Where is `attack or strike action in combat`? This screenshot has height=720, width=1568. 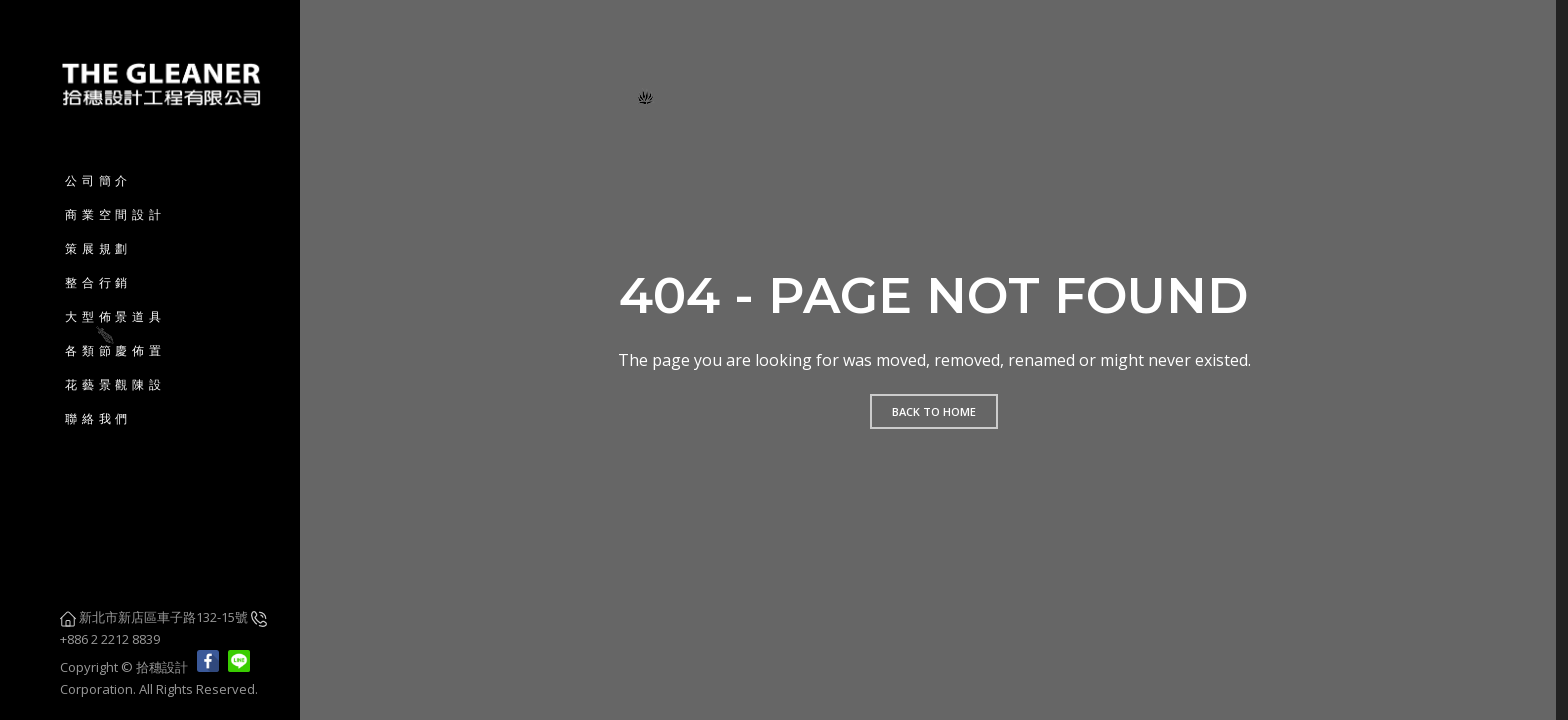
attack or strike action in combat is located at coordinates (105, 335).